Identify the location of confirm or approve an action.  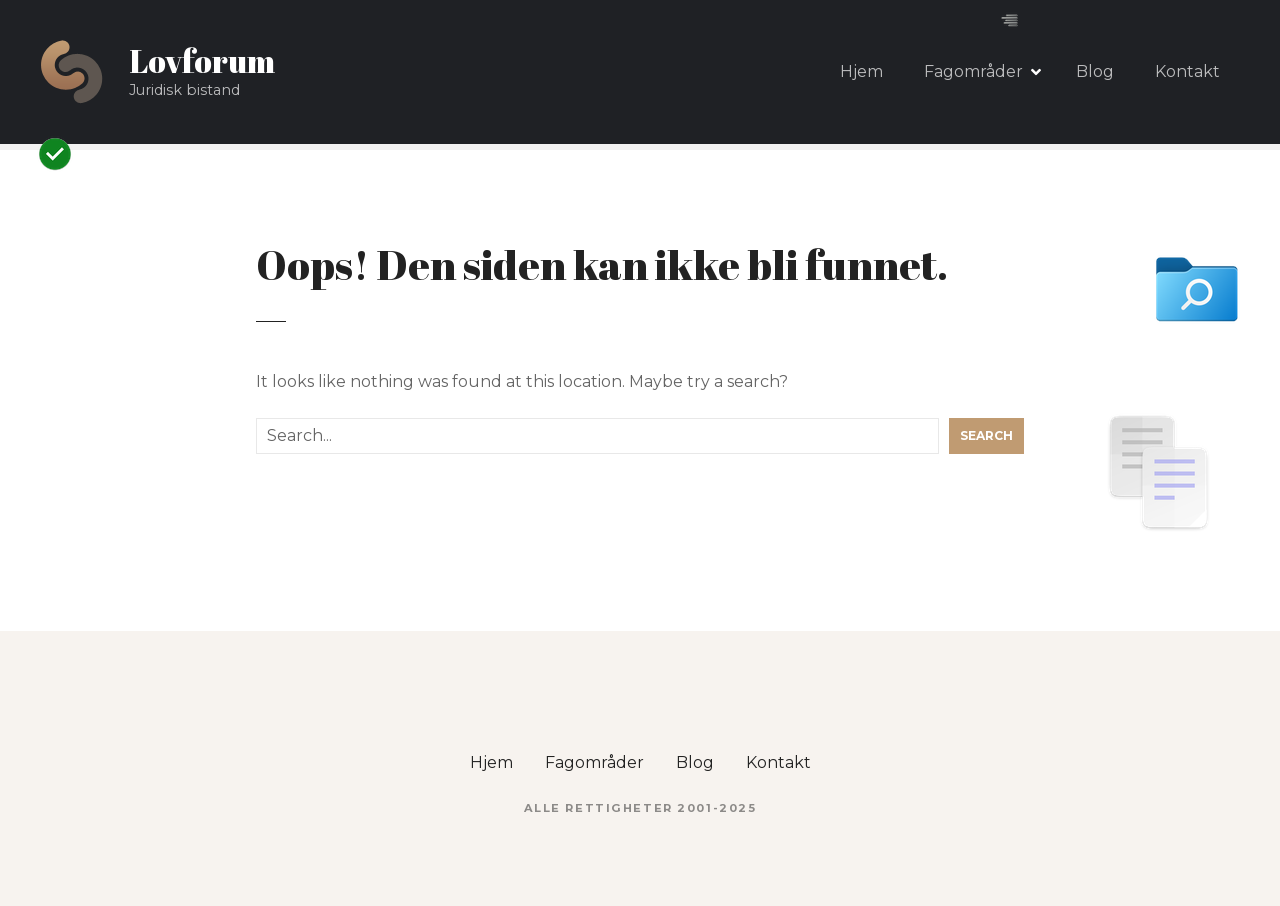
(55, 154).